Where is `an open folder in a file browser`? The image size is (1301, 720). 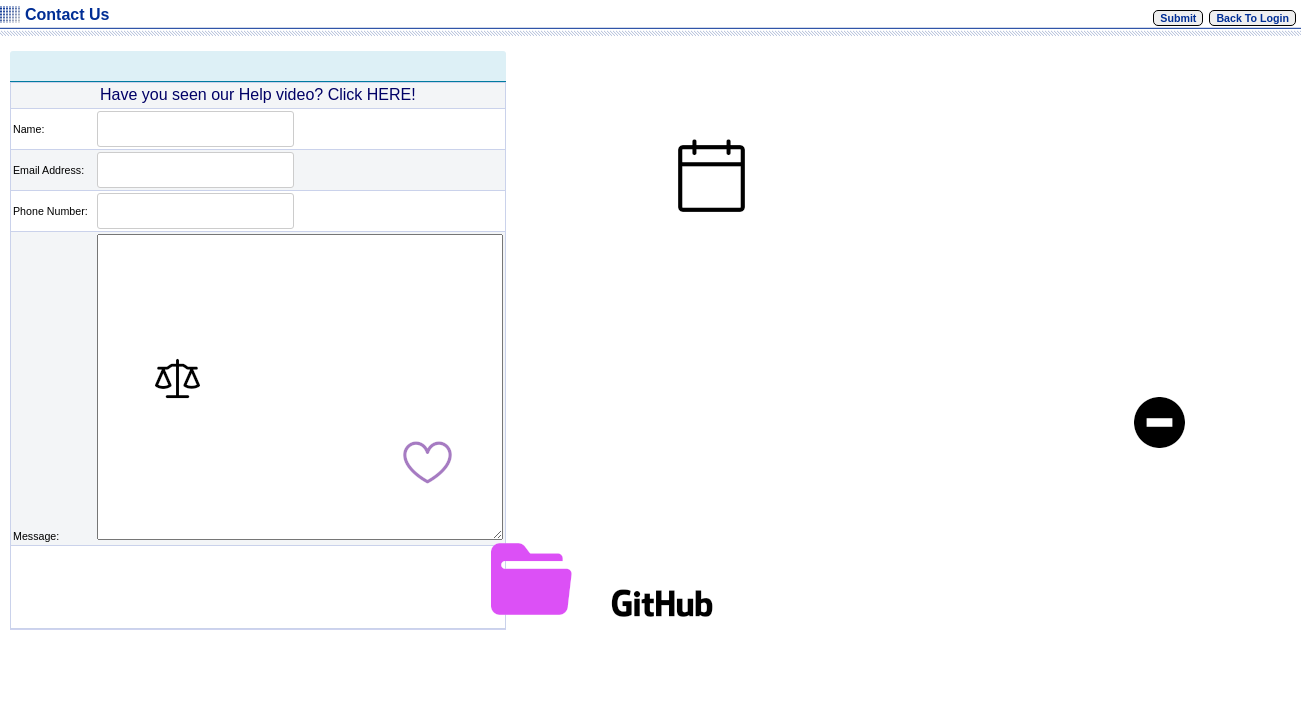
an open folder in a file browser is located at coordinates (532, 579).